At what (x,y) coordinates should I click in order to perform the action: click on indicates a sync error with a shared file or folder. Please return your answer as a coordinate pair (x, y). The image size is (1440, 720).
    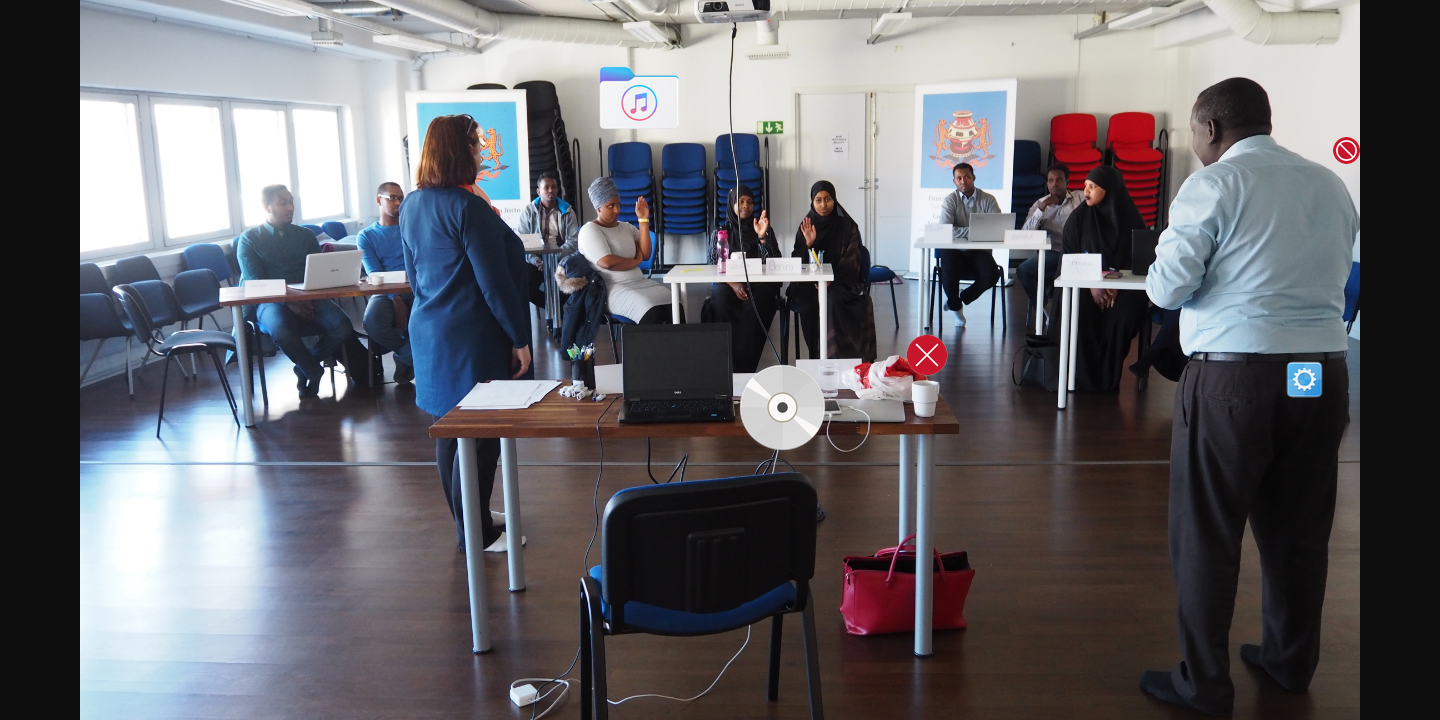
    Looking at the image, I should click on (927, 355).